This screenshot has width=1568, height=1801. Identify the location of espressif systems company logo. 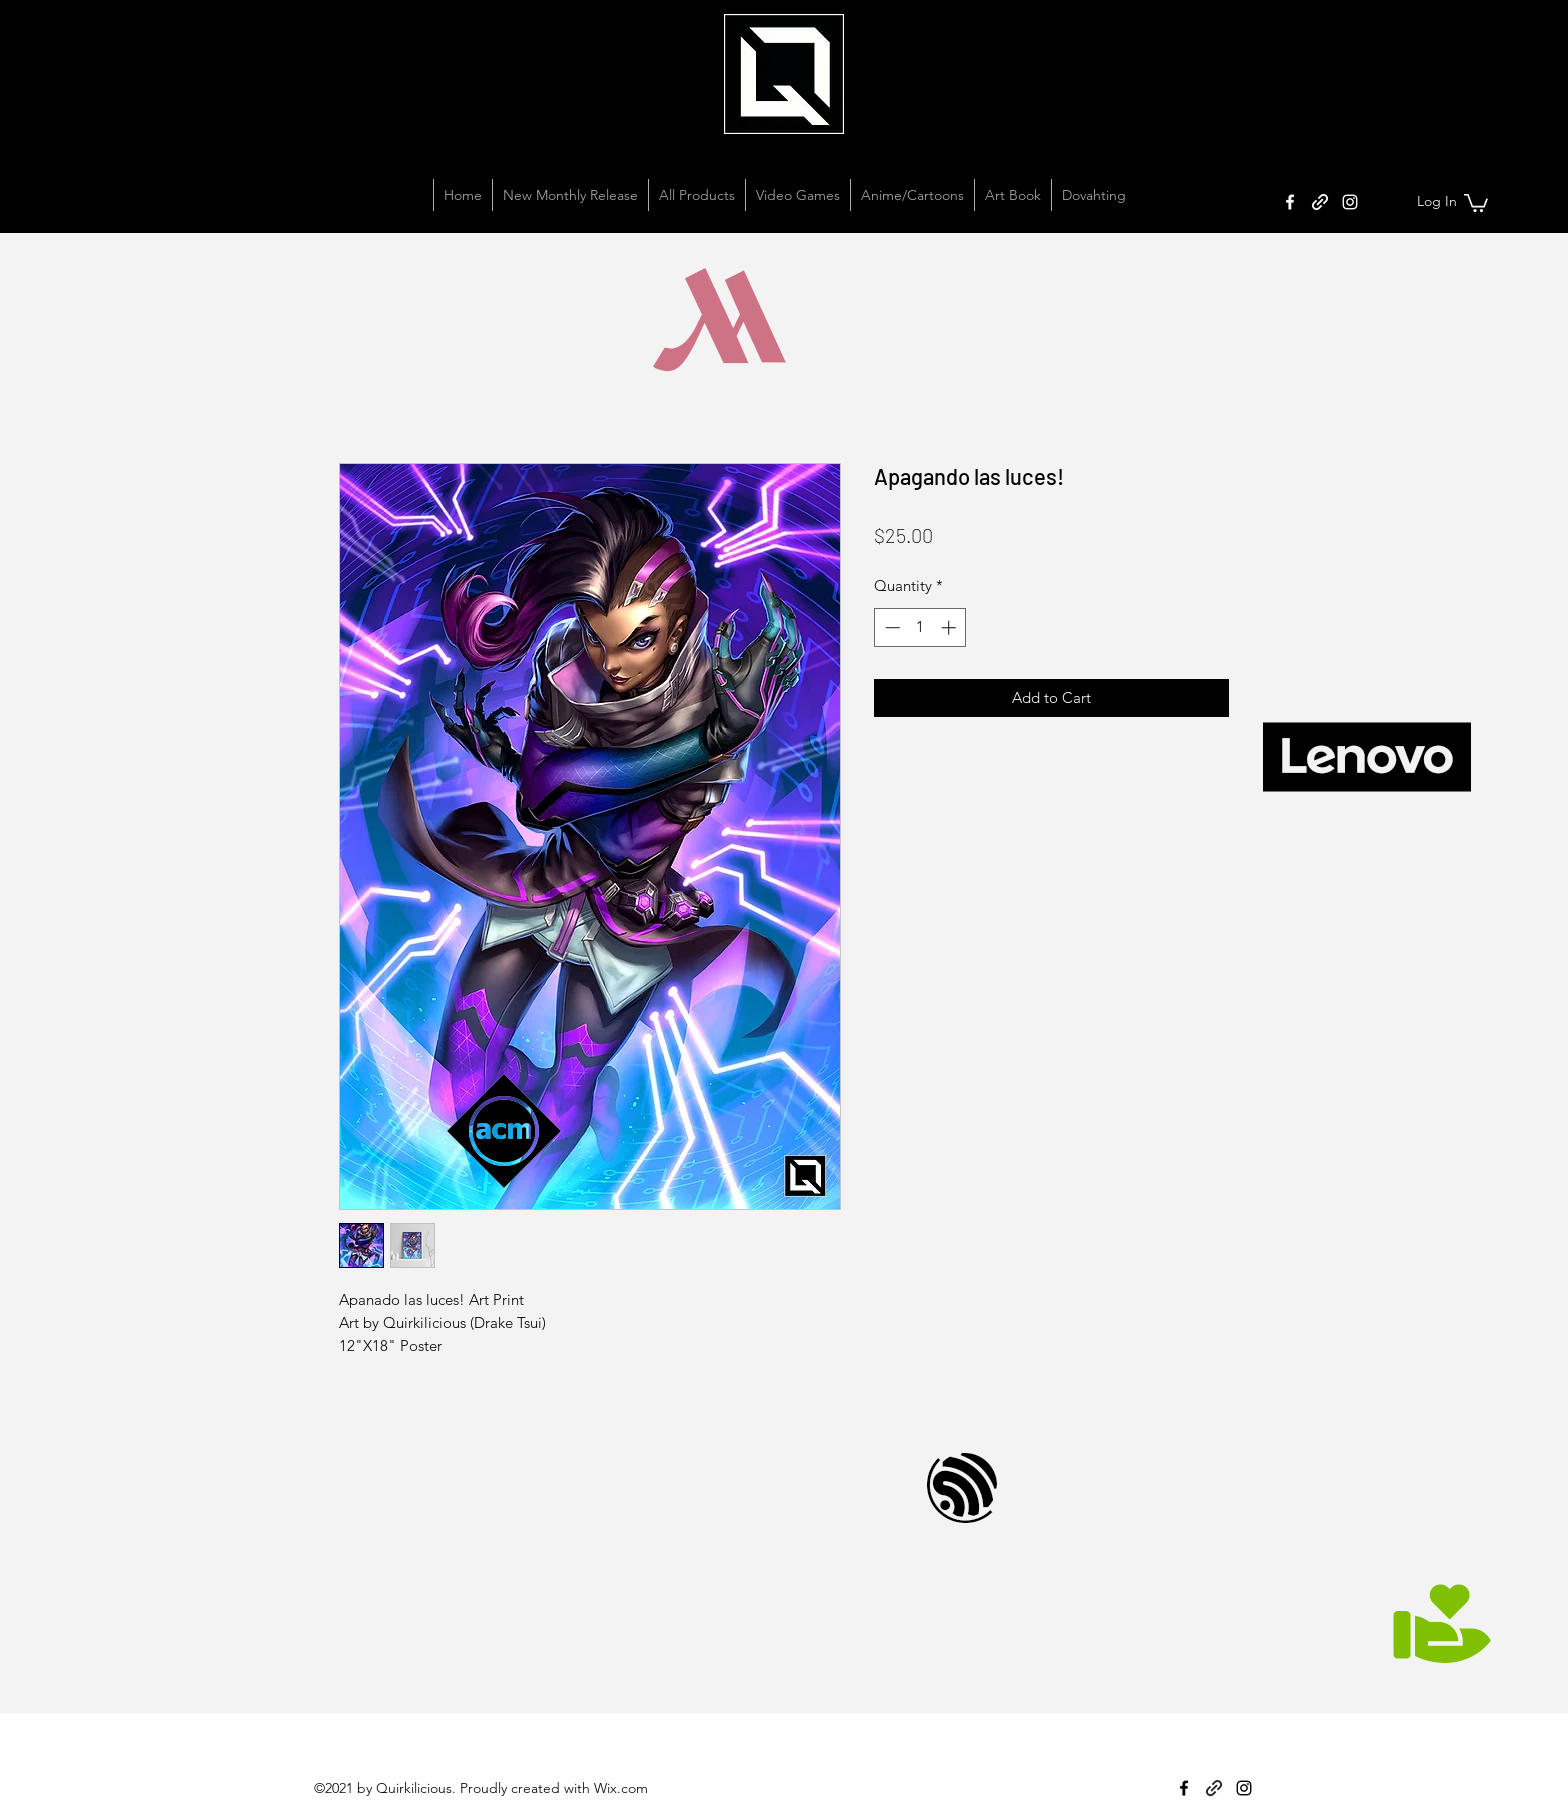
(962, 1488).